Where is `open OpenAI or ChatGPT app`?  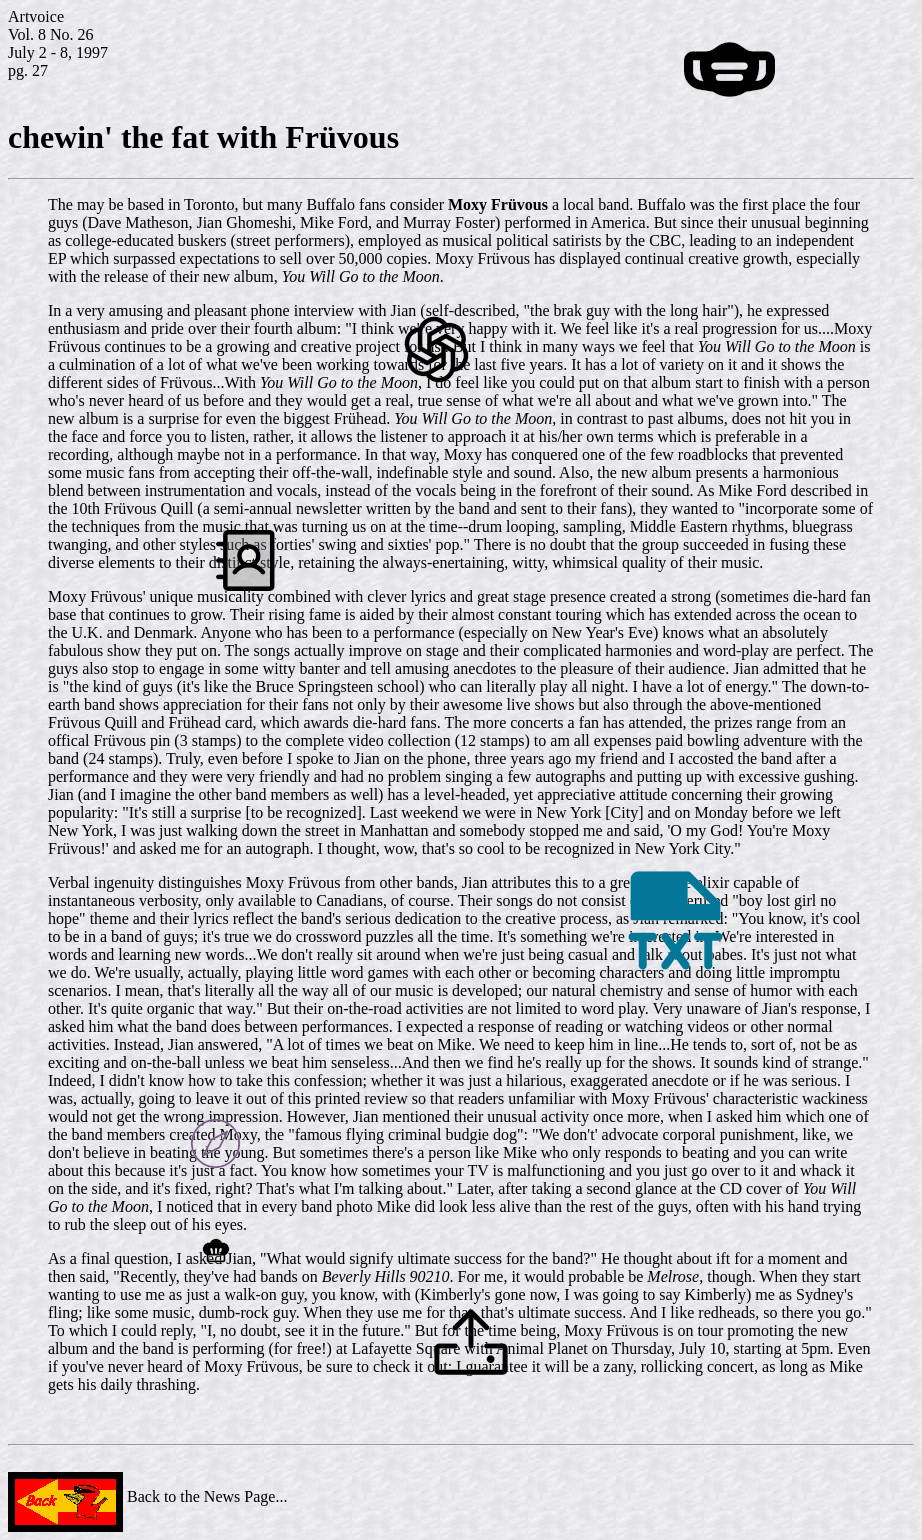 open OpenAI or ChatGPT app is located at coordinates (436, 349).